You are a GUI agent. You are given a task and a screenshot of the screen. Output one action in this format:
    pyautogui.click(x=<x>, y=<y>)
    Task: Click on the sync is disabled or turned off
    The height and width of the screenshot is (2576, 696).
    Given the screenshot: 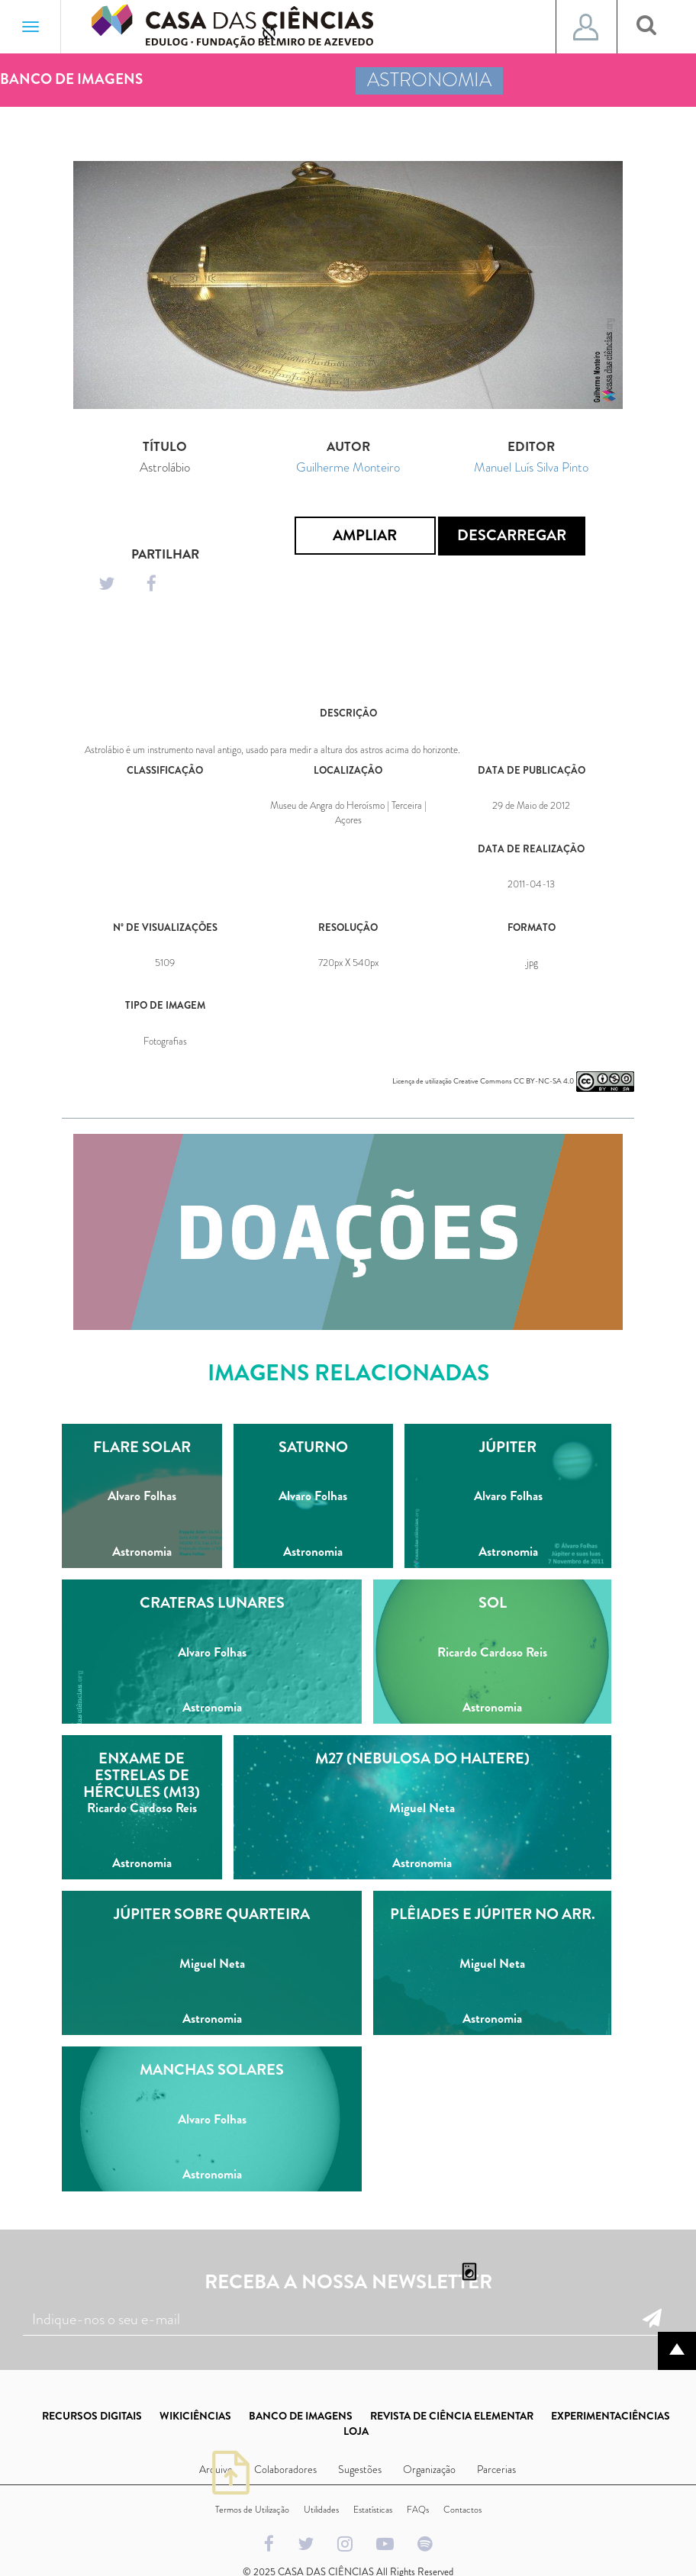 What is the action you would take?
    pyautogui.click(x=269, y=33)
    